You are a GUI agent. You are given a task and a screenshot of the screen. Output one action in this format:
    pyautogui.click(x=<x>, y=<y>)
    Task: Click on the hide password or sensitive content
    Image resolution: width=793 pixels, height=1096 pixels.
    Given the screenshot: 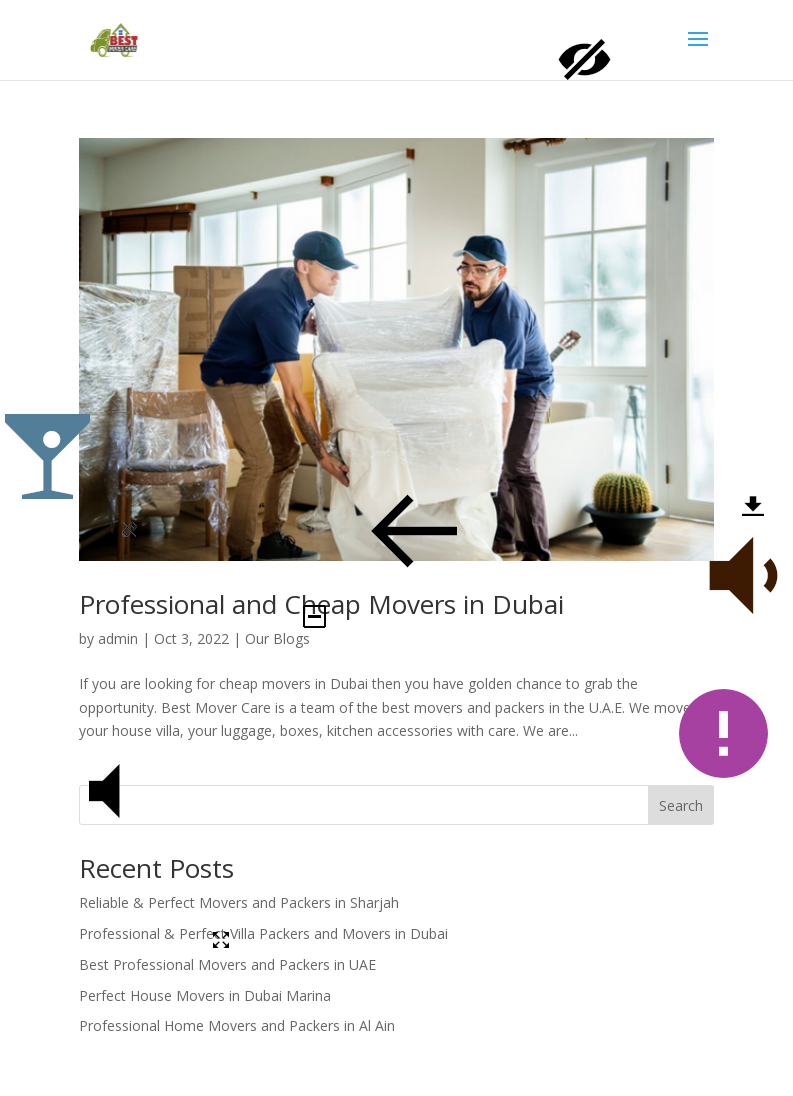 What is the action you would take?
    pyautogui.click(x=584, y=59)
    